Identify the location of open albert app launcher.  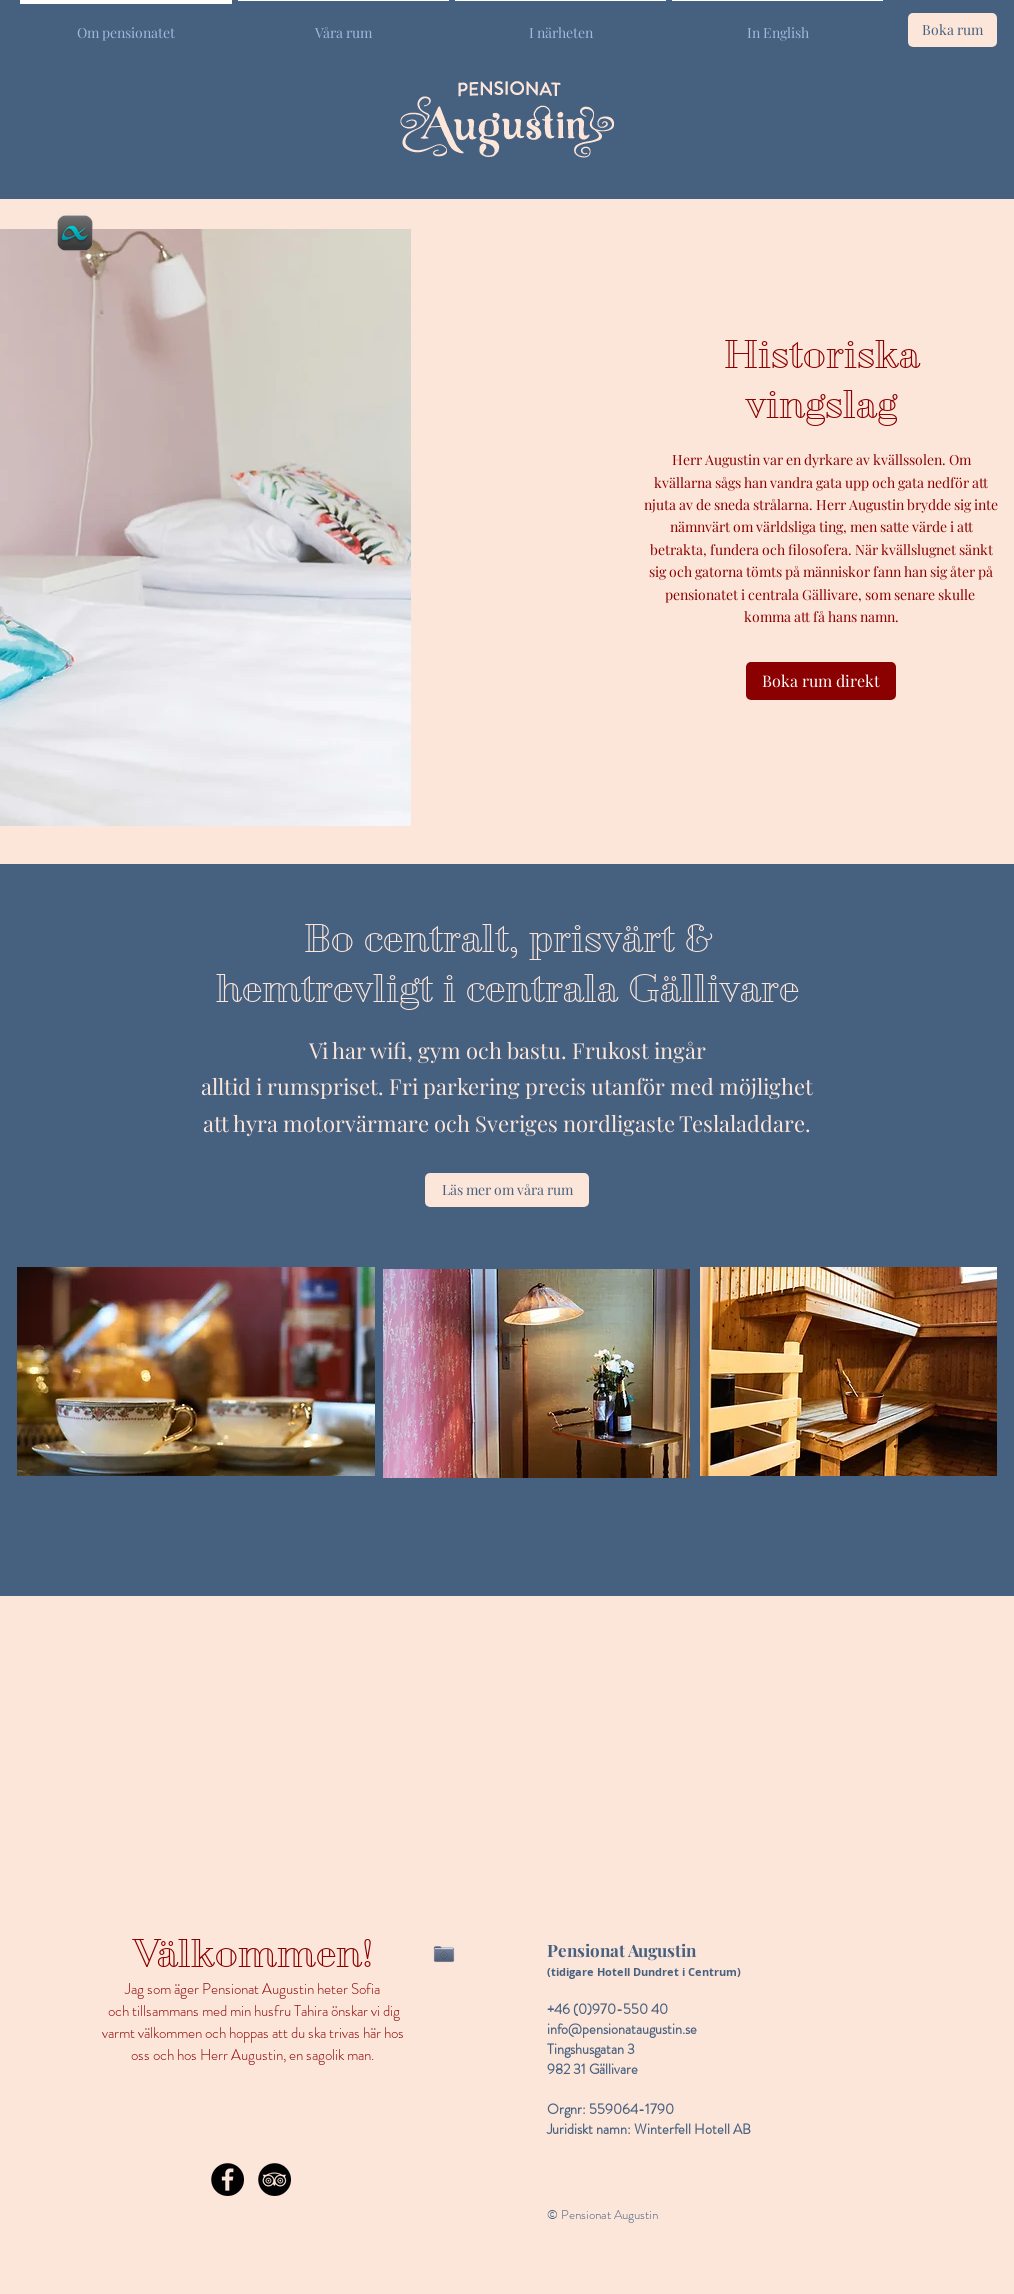
(75, 233).